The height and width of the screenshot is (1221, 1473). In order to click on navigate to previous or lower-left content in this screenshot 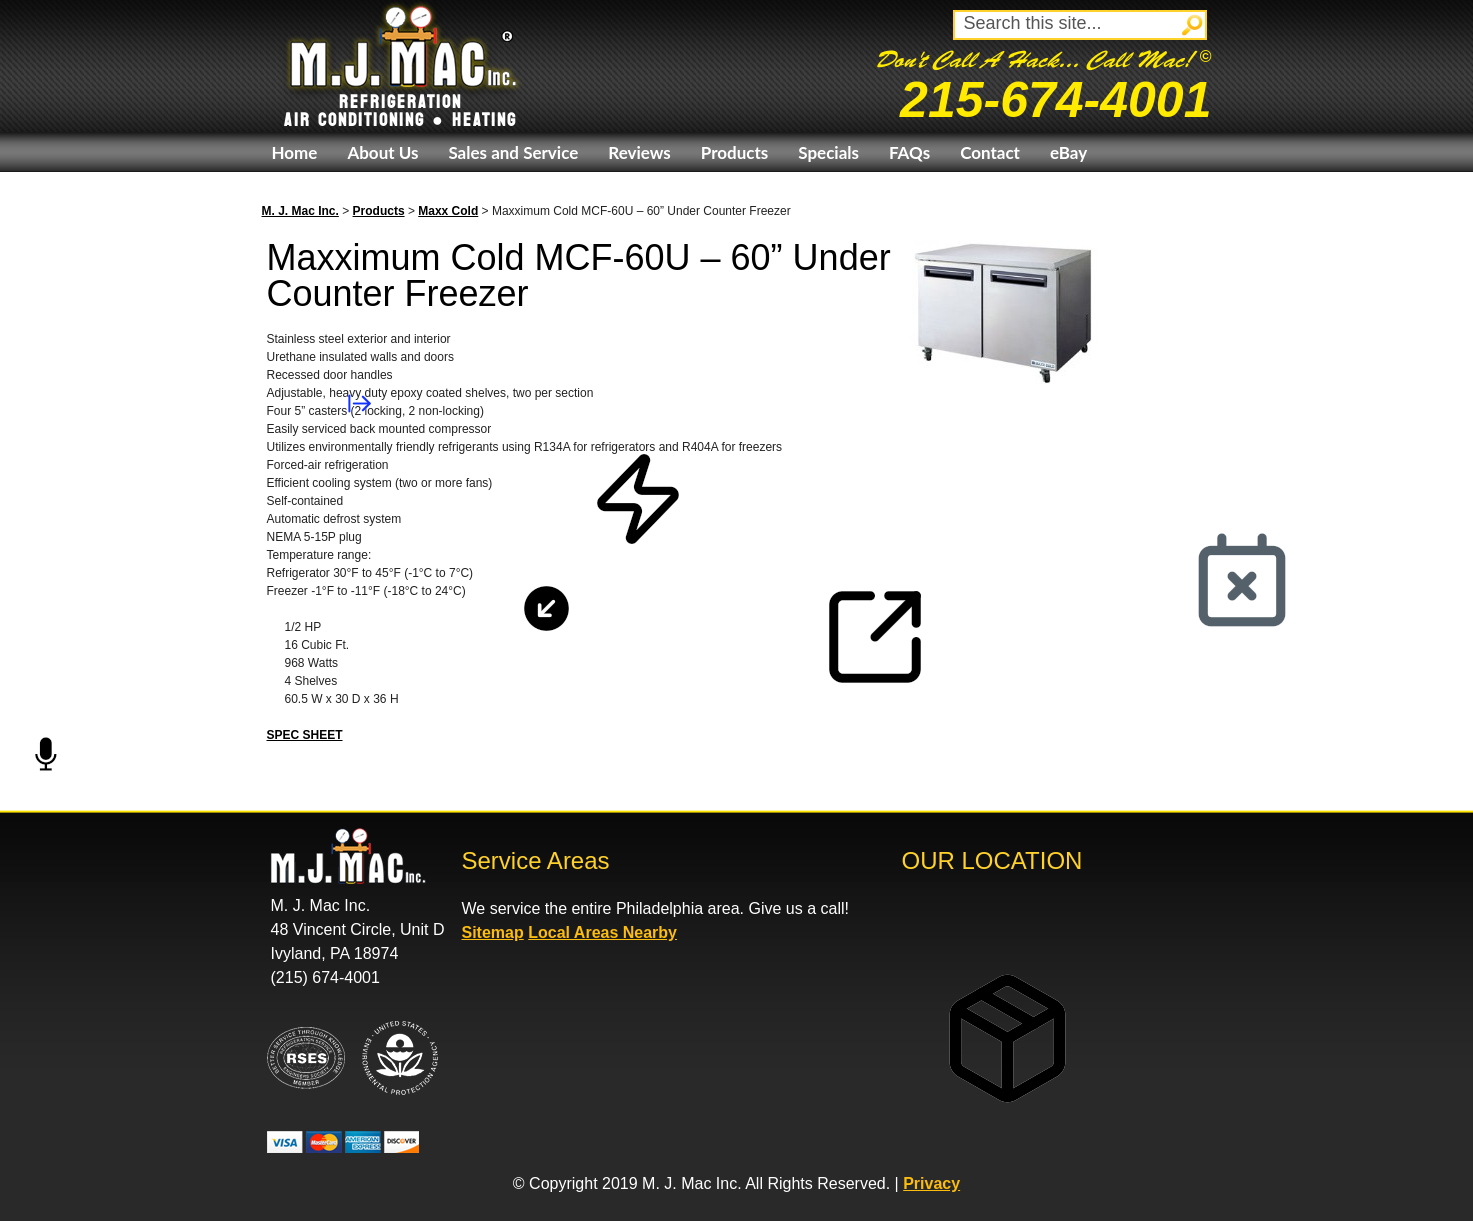, I will do `click(546, 608)`.